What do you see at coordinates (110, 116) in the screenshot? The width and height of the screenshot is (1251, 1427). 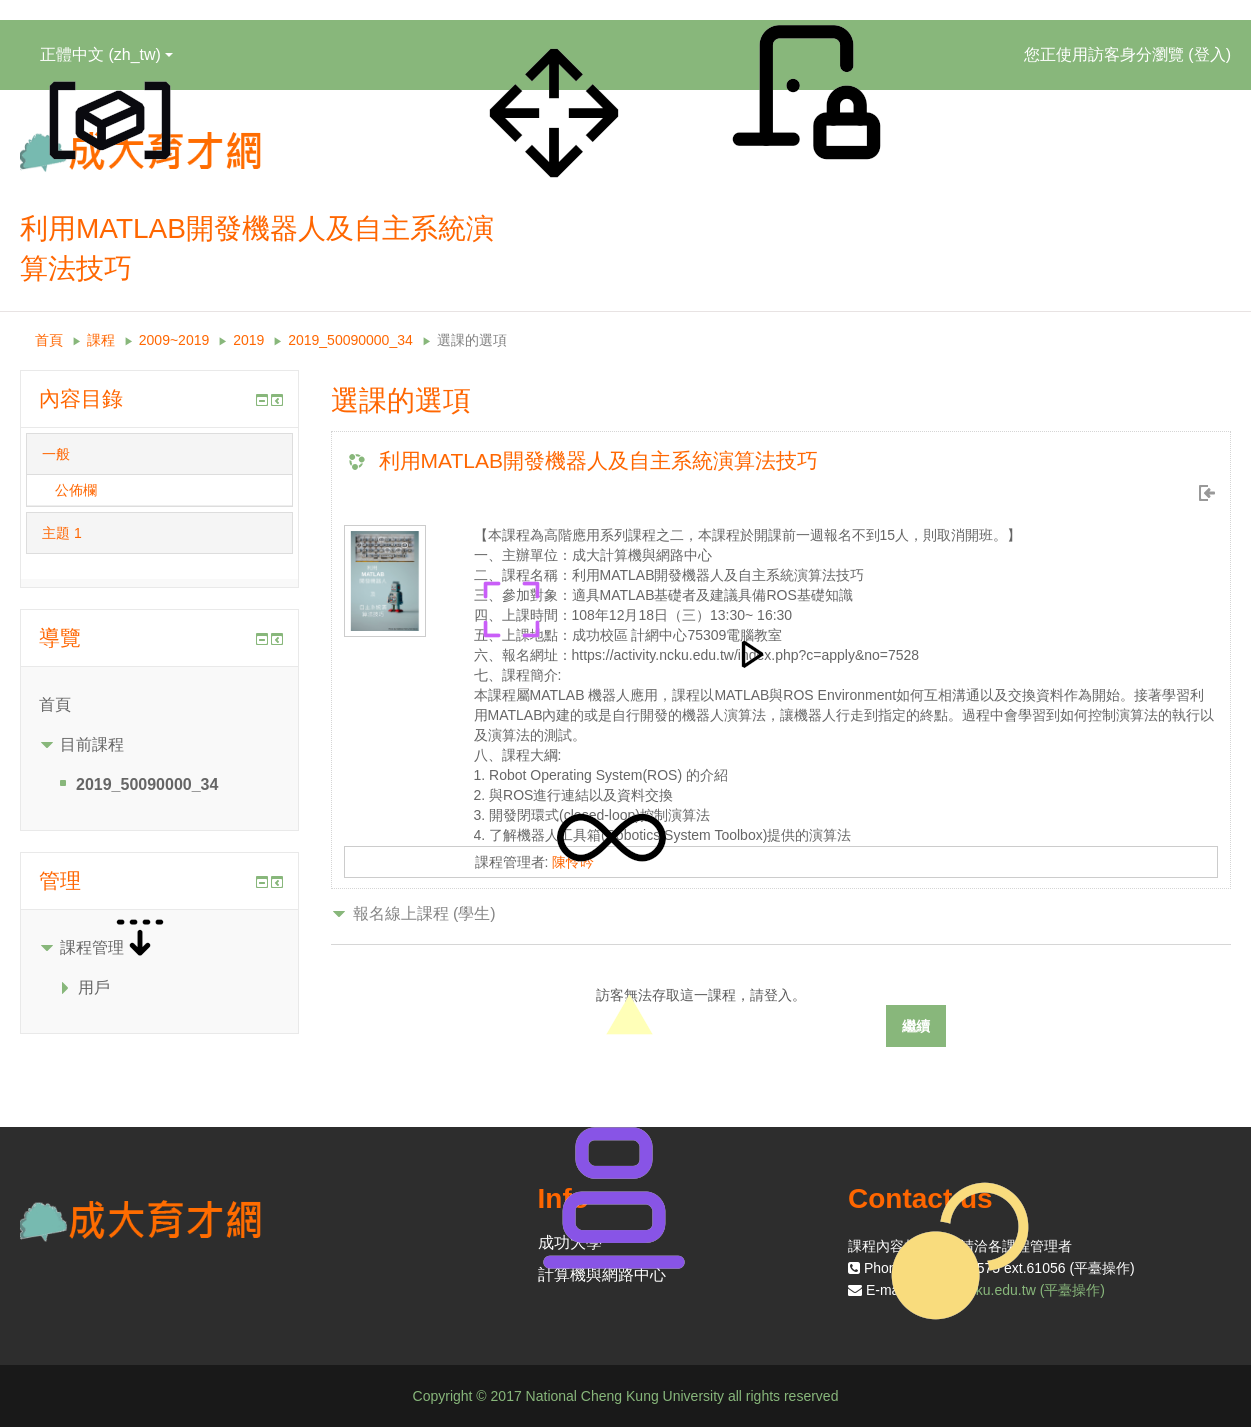 I see `view variable symbol in code editor` at bounding box center [110, 116].